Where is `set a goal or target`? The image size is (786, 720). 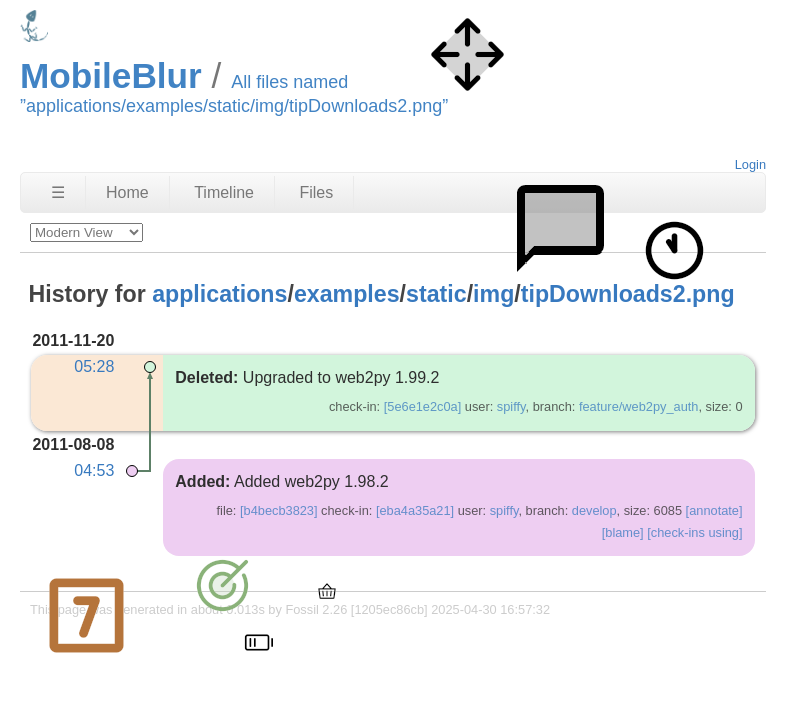 set a goal or target is located at coordinates (222, 585).